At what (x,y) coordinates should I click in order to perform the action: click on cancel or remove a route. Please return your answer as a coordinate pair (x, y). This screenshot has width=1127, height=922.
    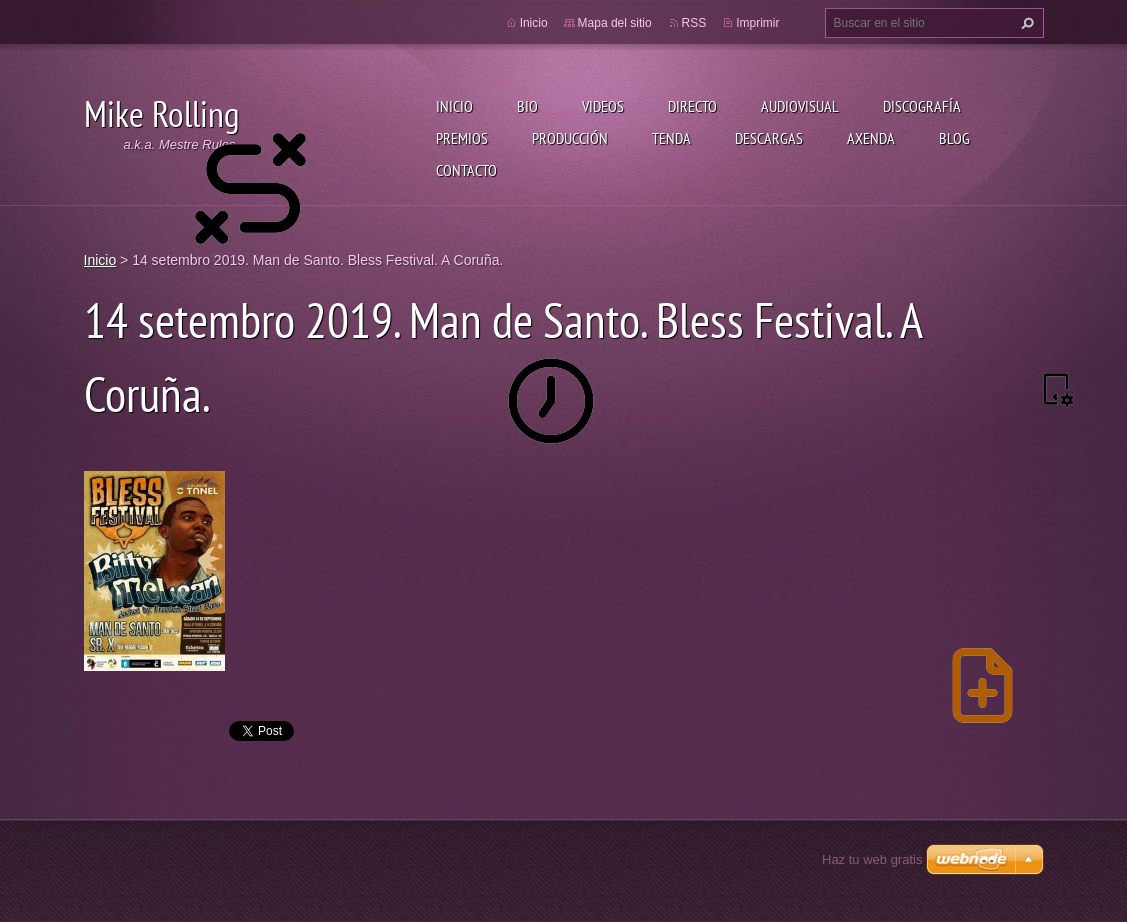
    Looking at the image, I should click on (250, 188).